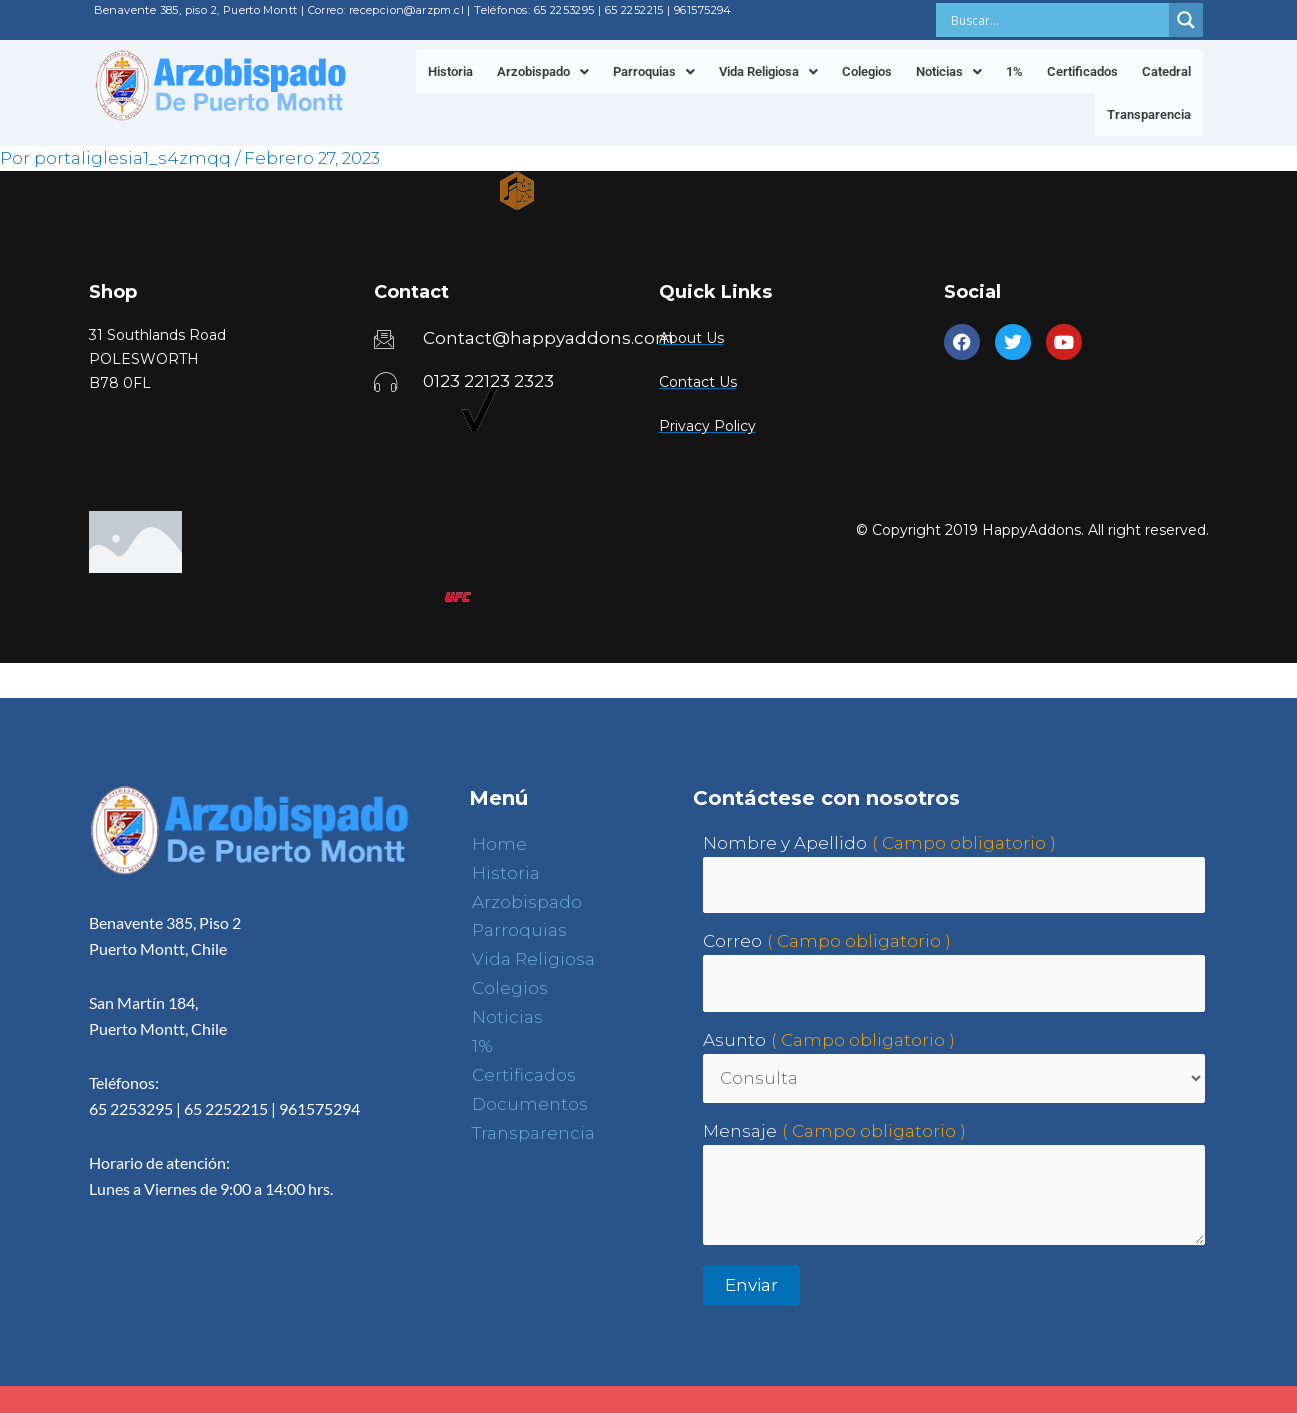 The width and height of the screenshot is (1297, 1413). Describe the element at coordinates (517, 191) in the screenshot. I see `link to MusicBrainz music database` at that location.